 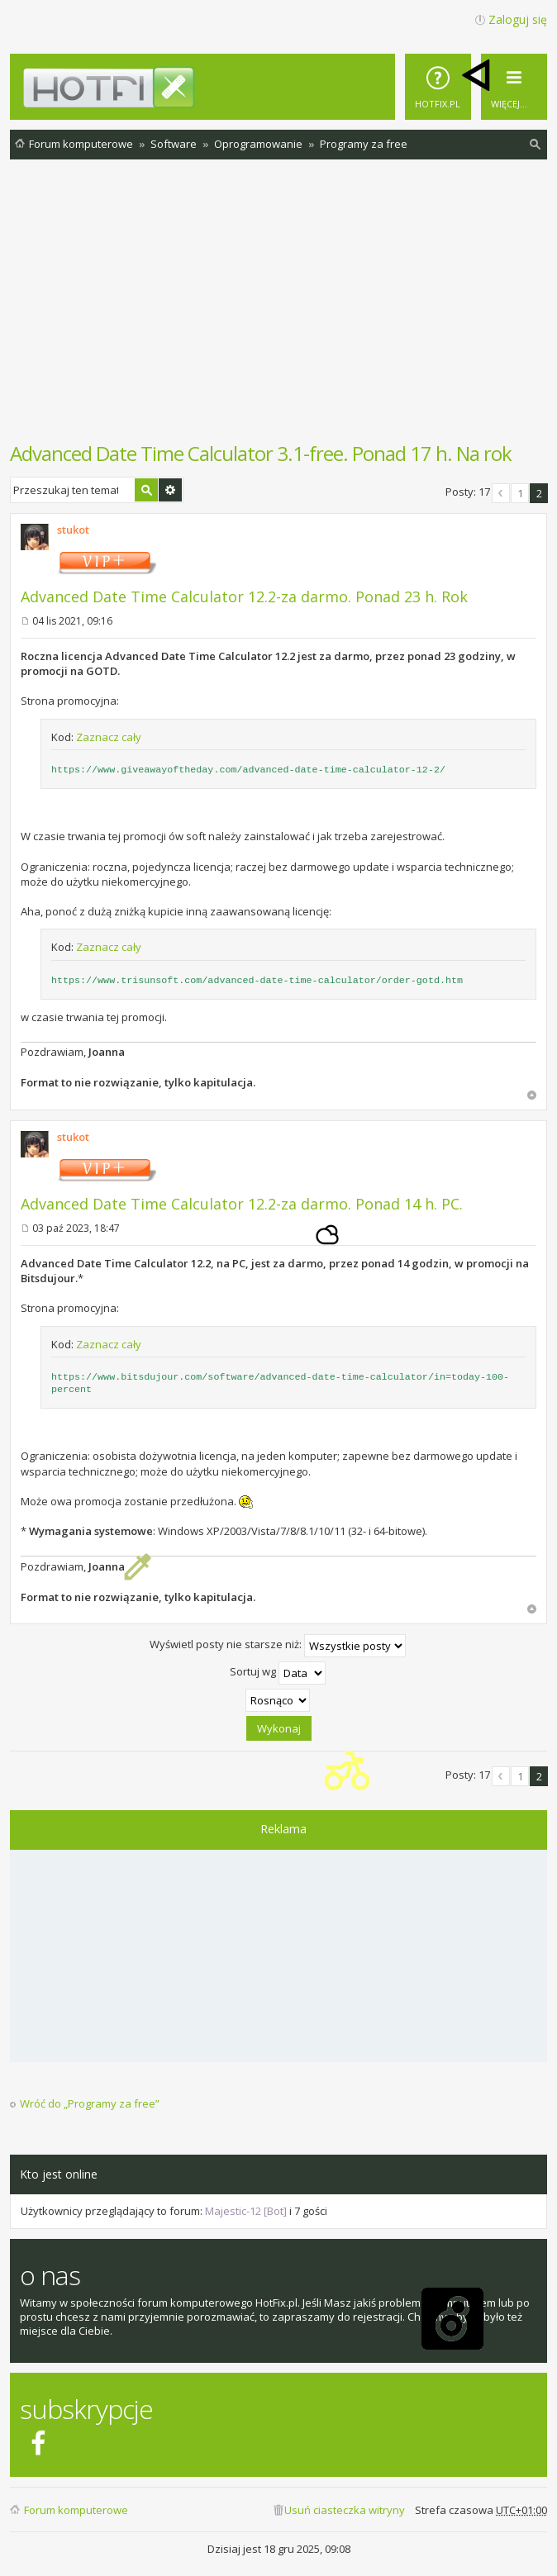 I want to click on indicates partly cloudy weather conditions, so click(x=327, y=1235).